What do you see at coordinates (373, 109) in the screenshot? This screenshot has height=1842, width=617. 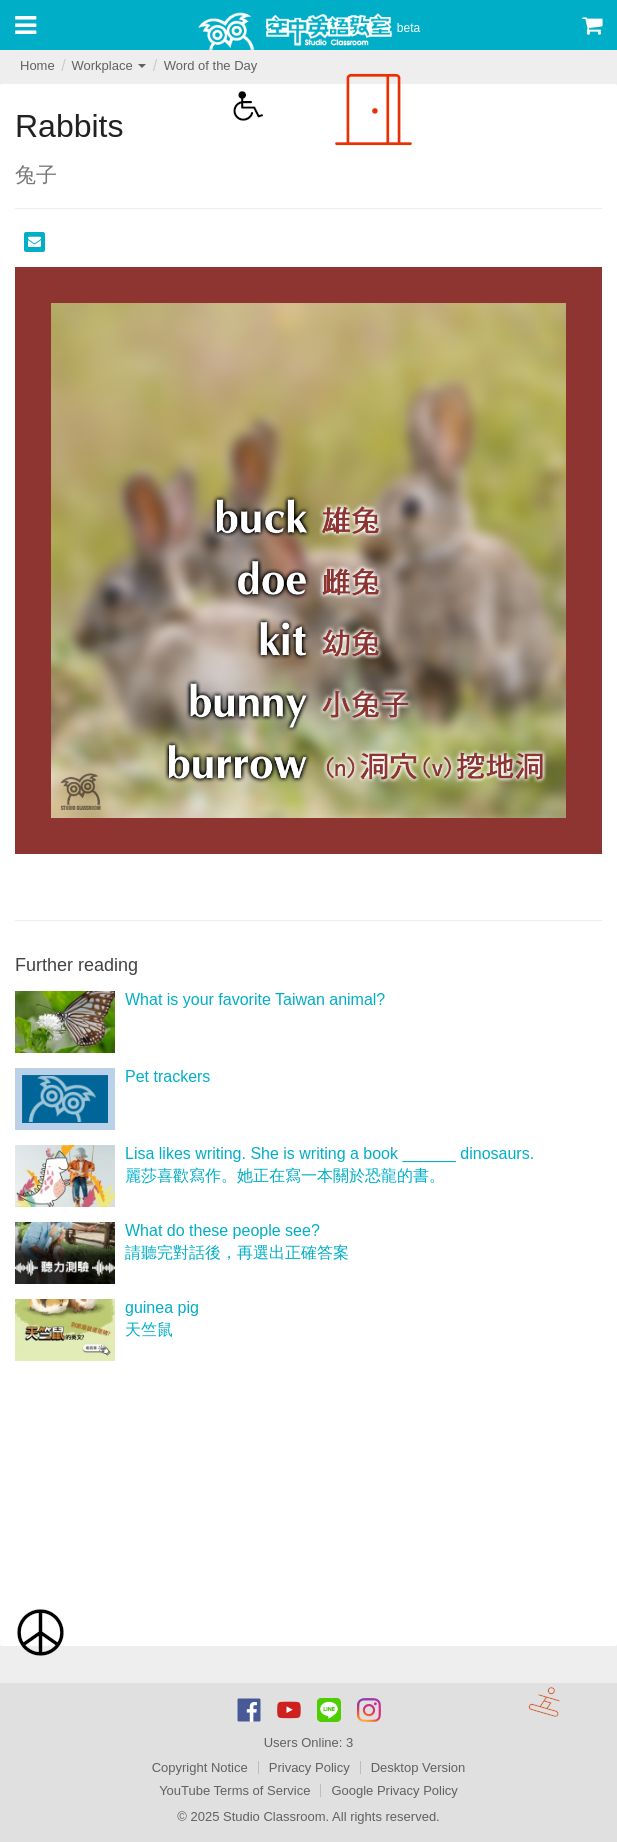 I see `log out or exit the application` at bounding box center [373, 109].